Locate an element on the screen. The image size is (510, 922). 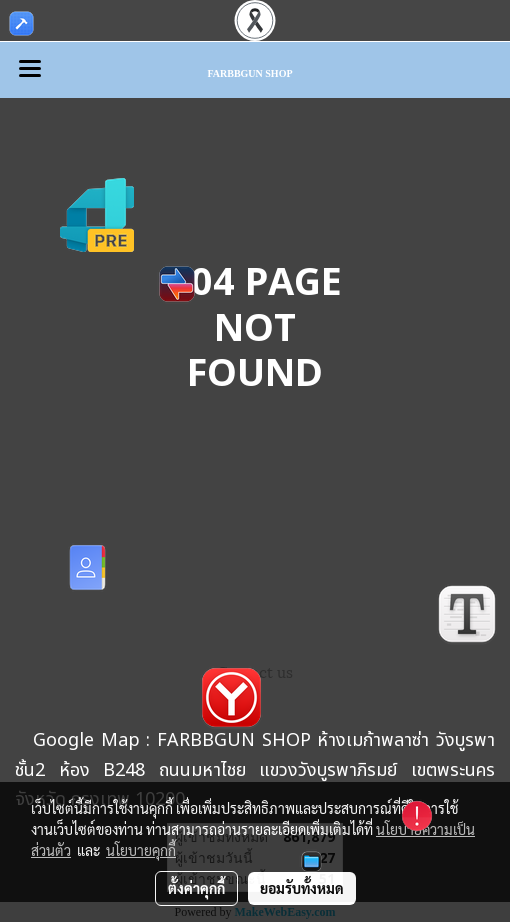
open the files app is located at coordinates (311, 861).